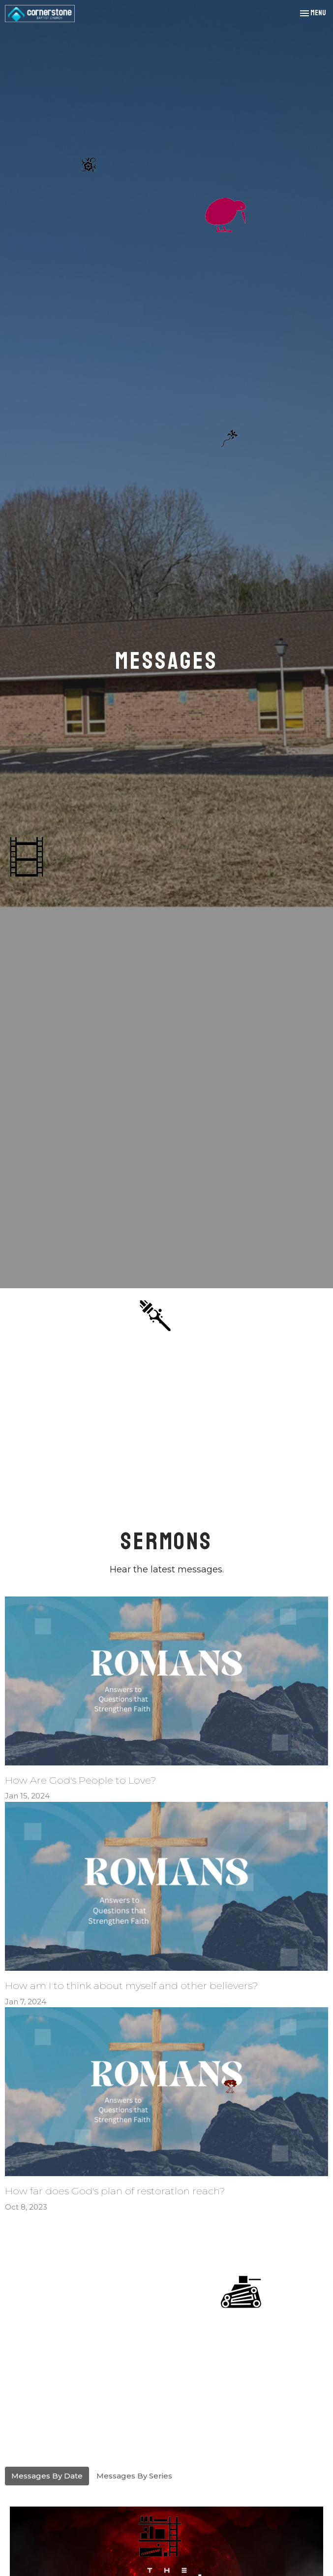 The width and height of the screenshot is (333, 2576). What do you see at coordinates (225, 213) in the screenshot?
I see `kiwi bird icon or mascot` at bounding box center [225, 213].